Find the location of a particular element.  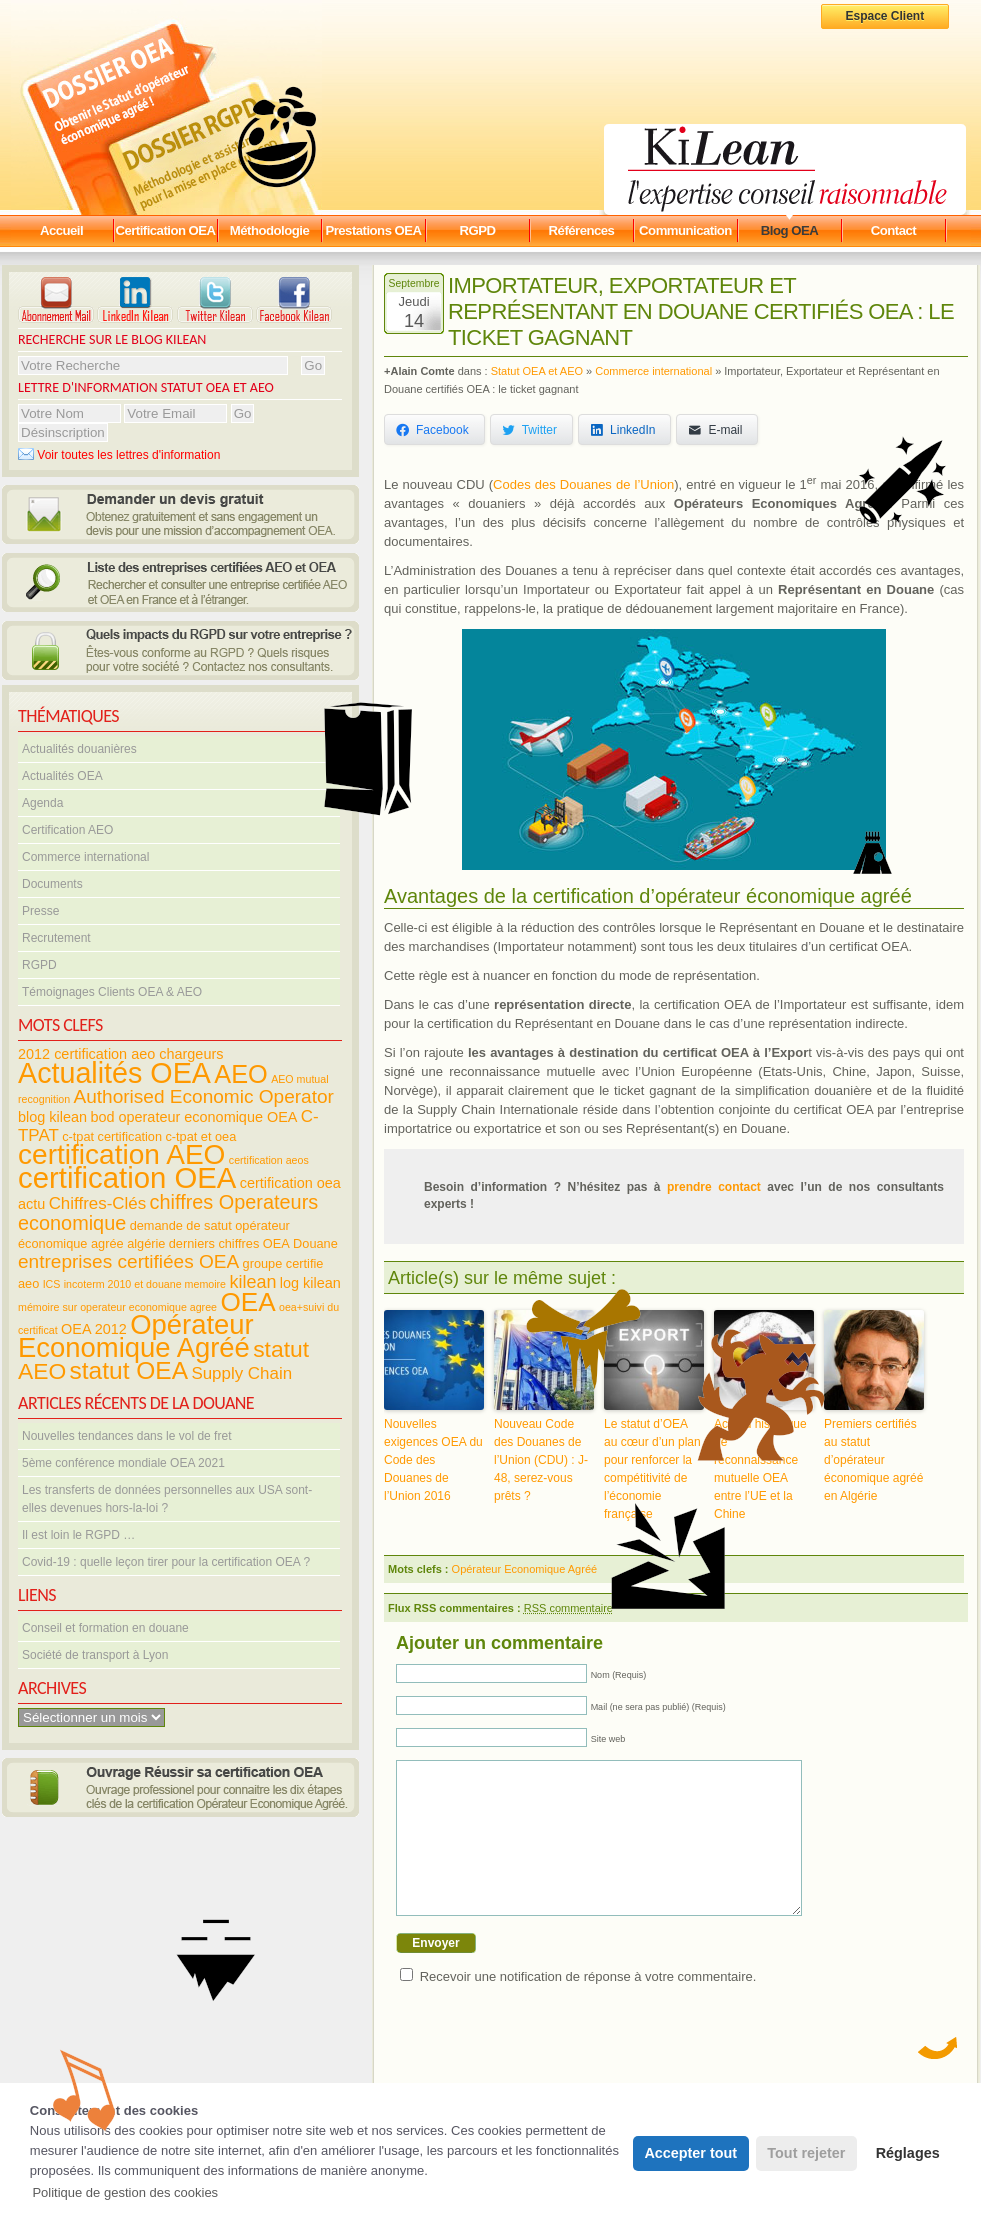

browse romantic or love-themed music is located at coordinates (84, 2090).